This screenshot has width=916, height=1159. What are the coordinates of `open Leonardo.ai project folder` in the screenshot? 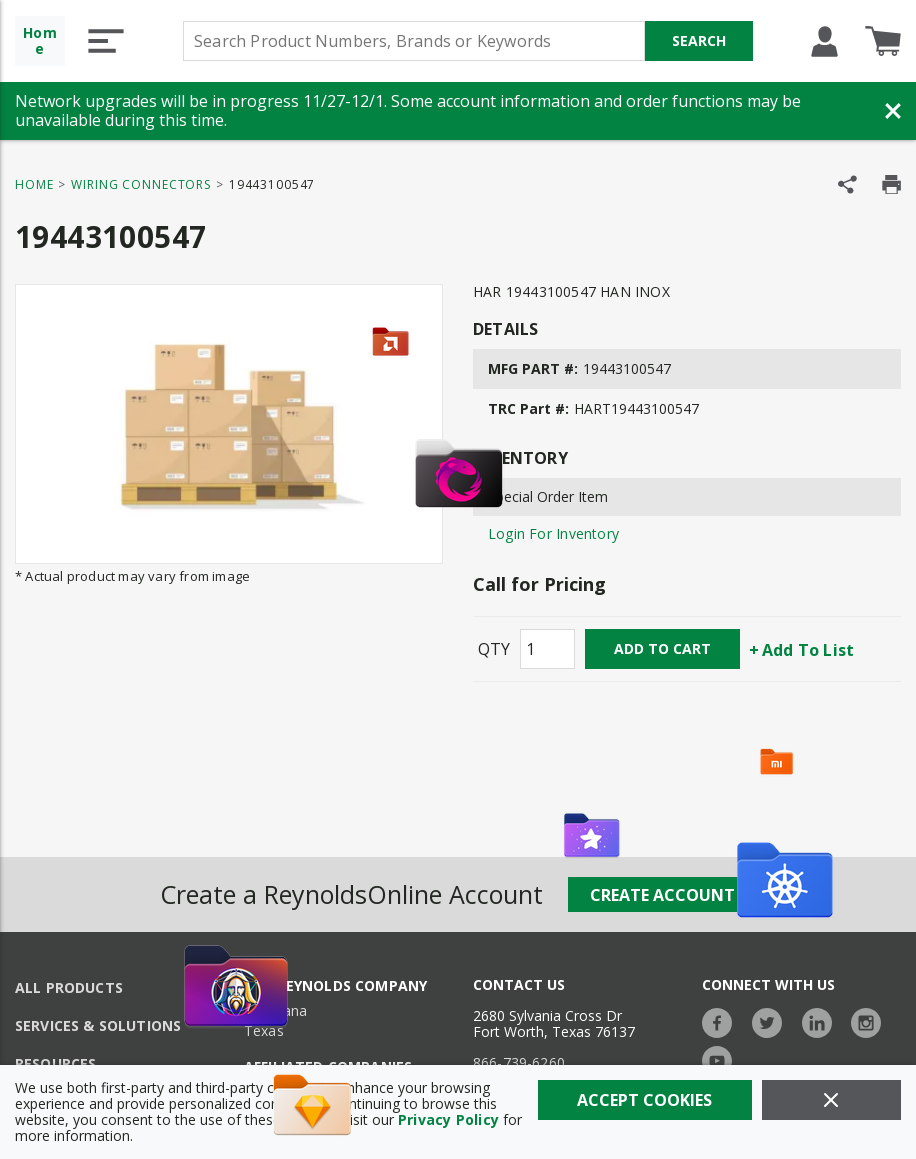 It's located at (235, 988).